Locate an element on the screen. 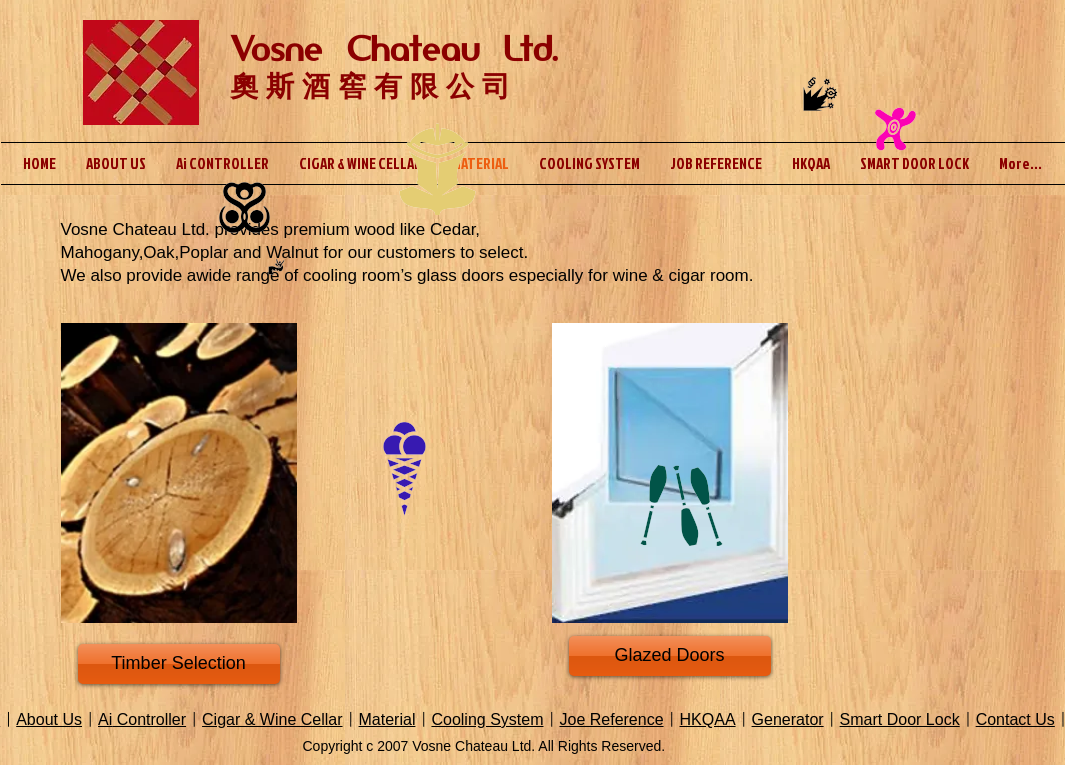 Image resolution: width=1065 pixels, height=765 pixels. indicates a system crash or critical error is located at coordinates (820, 93).